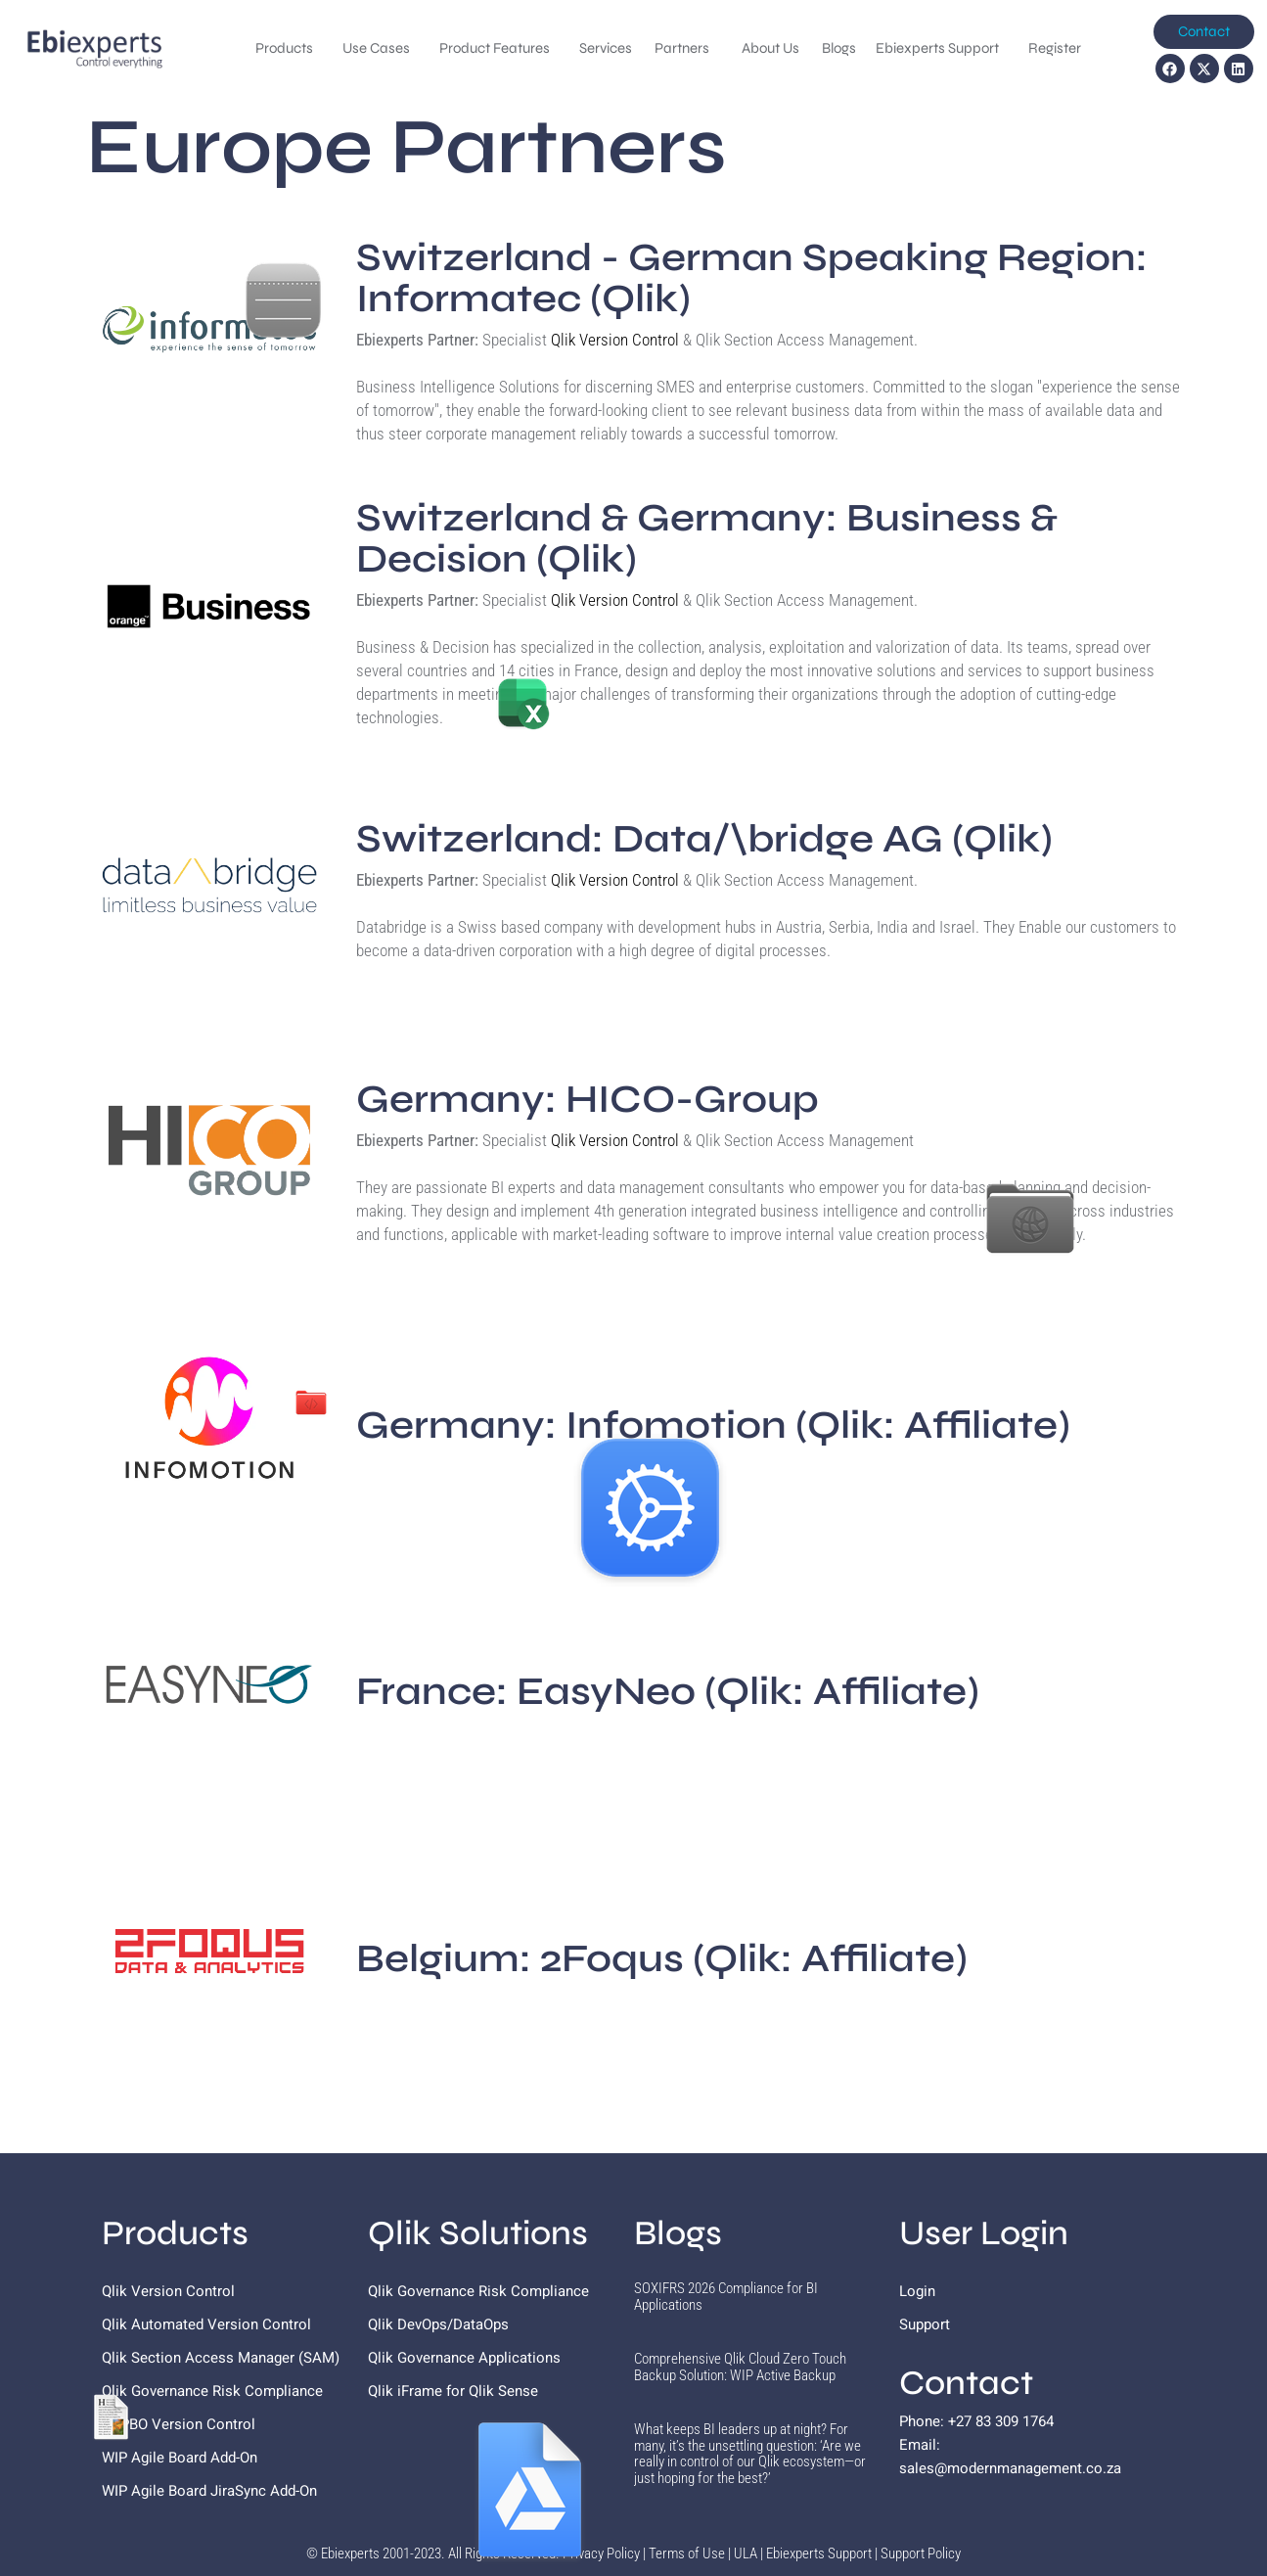 Image resolution: width=1267 pixels, height=2576 pixels. What do you see at coordinates (111, 2416) in the screenshot?
I see `open a document or text file` at bounding box center [111, 2416].